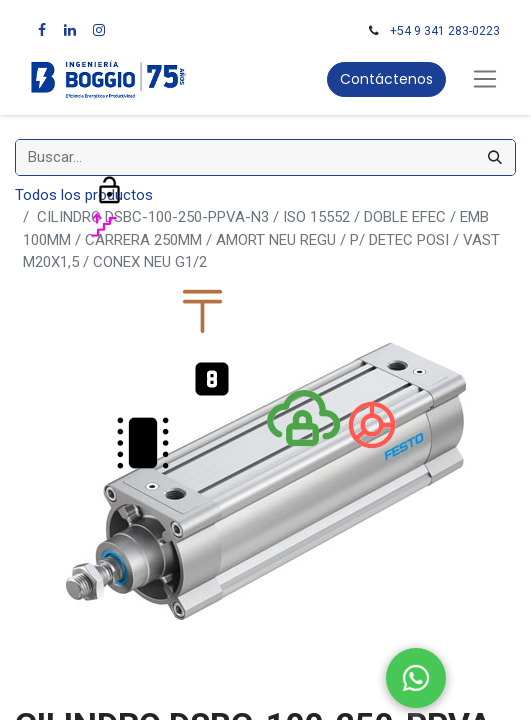 The height and width of the screenshot is (720, 531). Describe the element at coordinates (202, 309) in the screenshot. I see `display prices in kazakhstani tenge` at that location.